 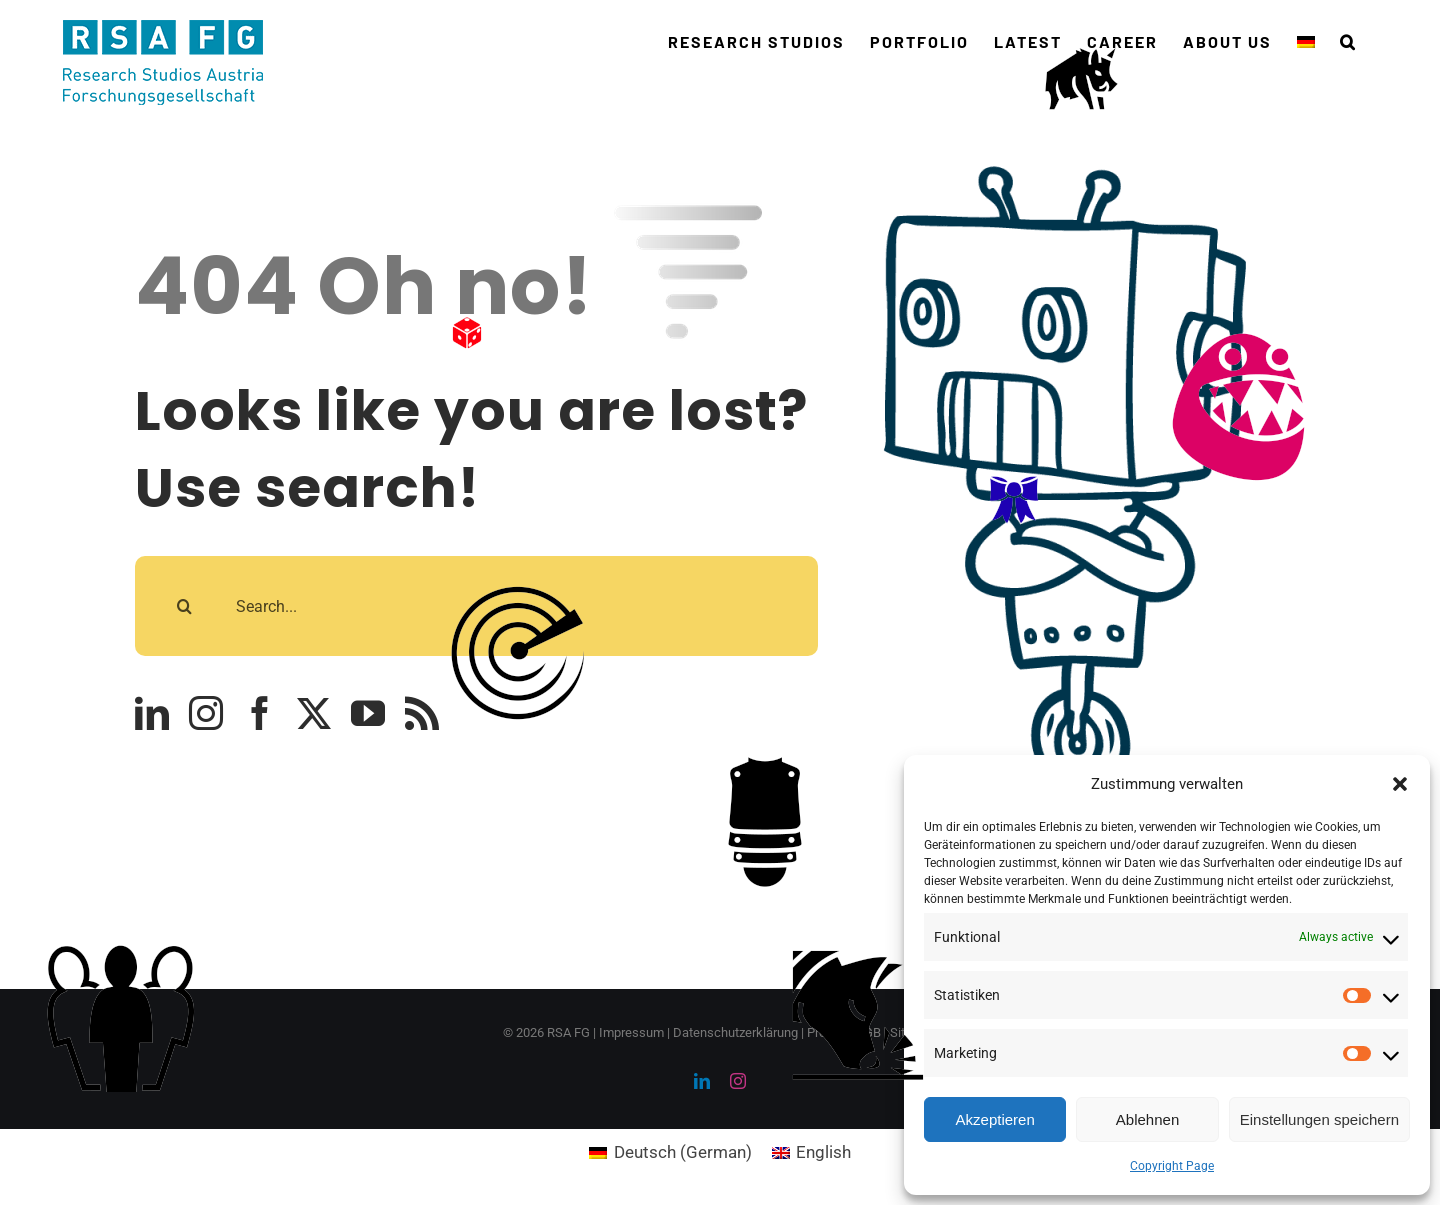 What do you see at coordinates (518, 653) in the screenshot?
I see `scan for nearby objects or enemies` at bounding box center [518, 653].